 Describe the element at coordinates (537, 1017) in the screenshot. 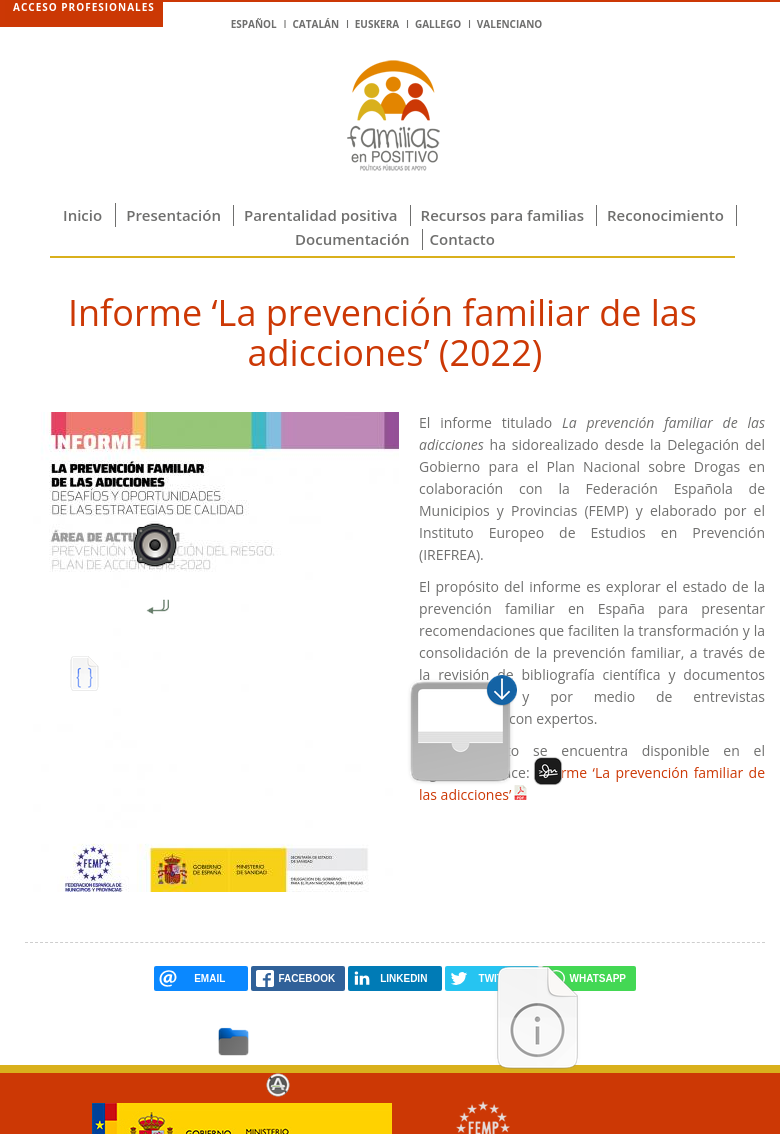

I see `a readme or documentation file` at that location.